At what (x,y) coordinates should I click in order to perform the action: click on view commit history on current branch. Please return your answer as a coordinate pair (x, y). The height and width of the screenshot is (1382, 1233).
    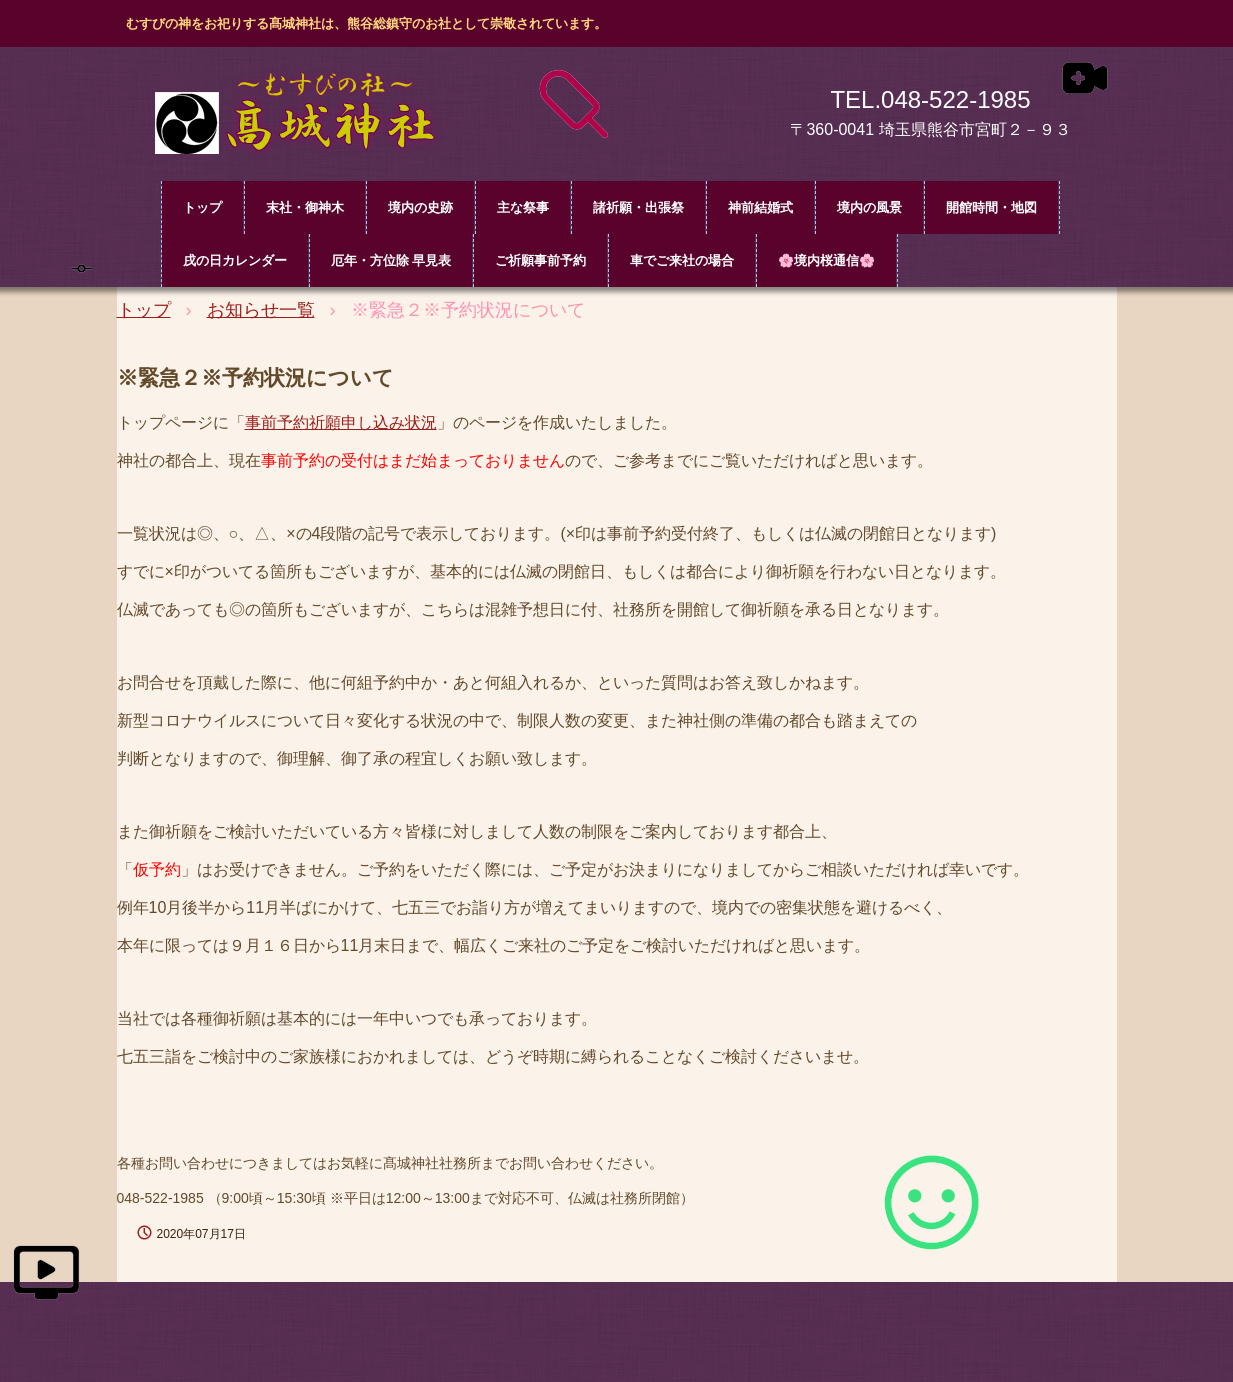
    Looking at the image, I should click on (81, 268).